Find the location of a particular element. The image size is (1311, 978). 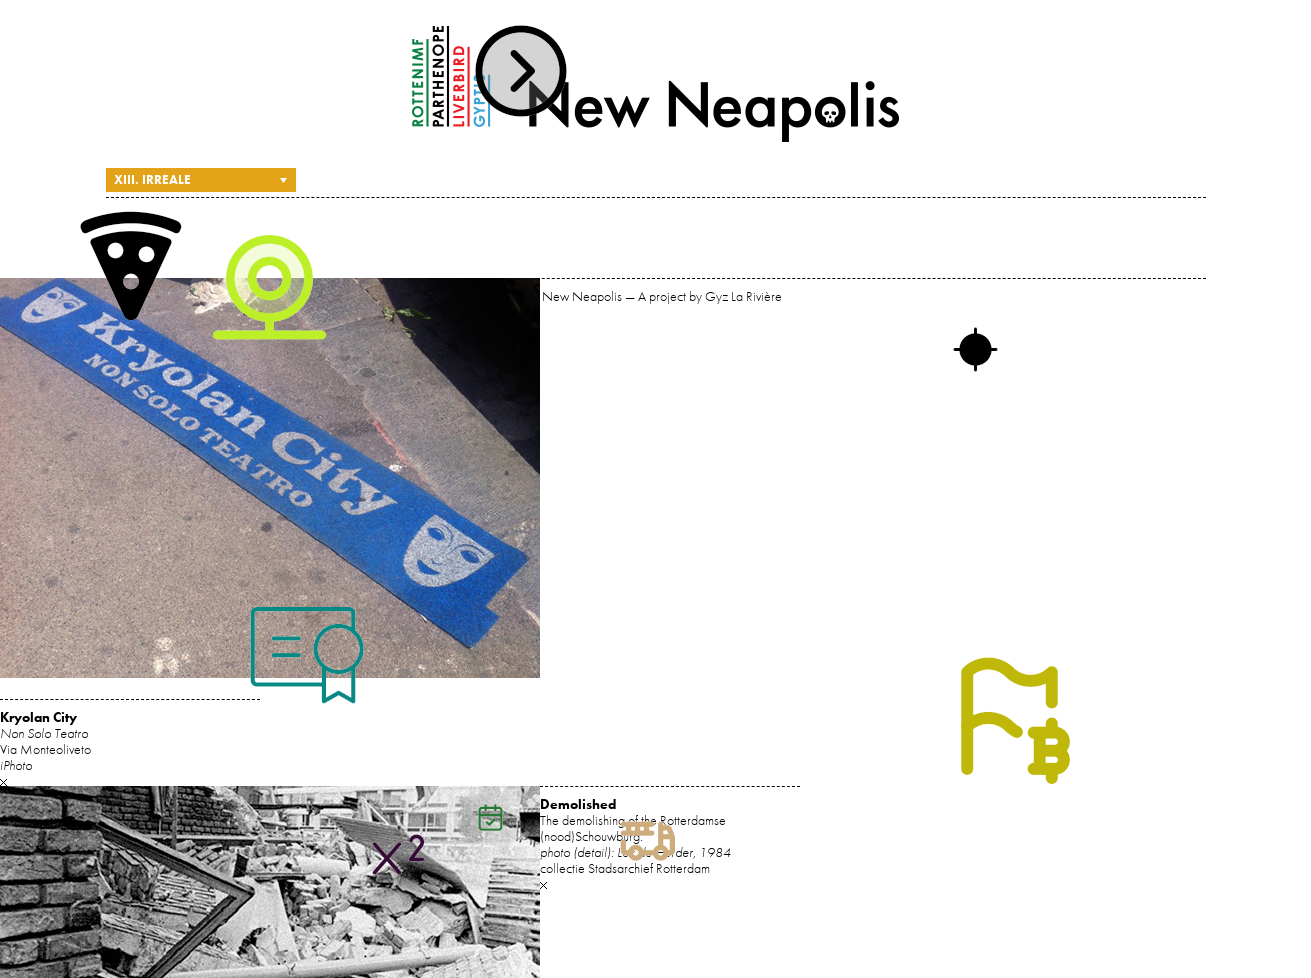

emergency services or fire department contact is located at coordinates (646, 838).